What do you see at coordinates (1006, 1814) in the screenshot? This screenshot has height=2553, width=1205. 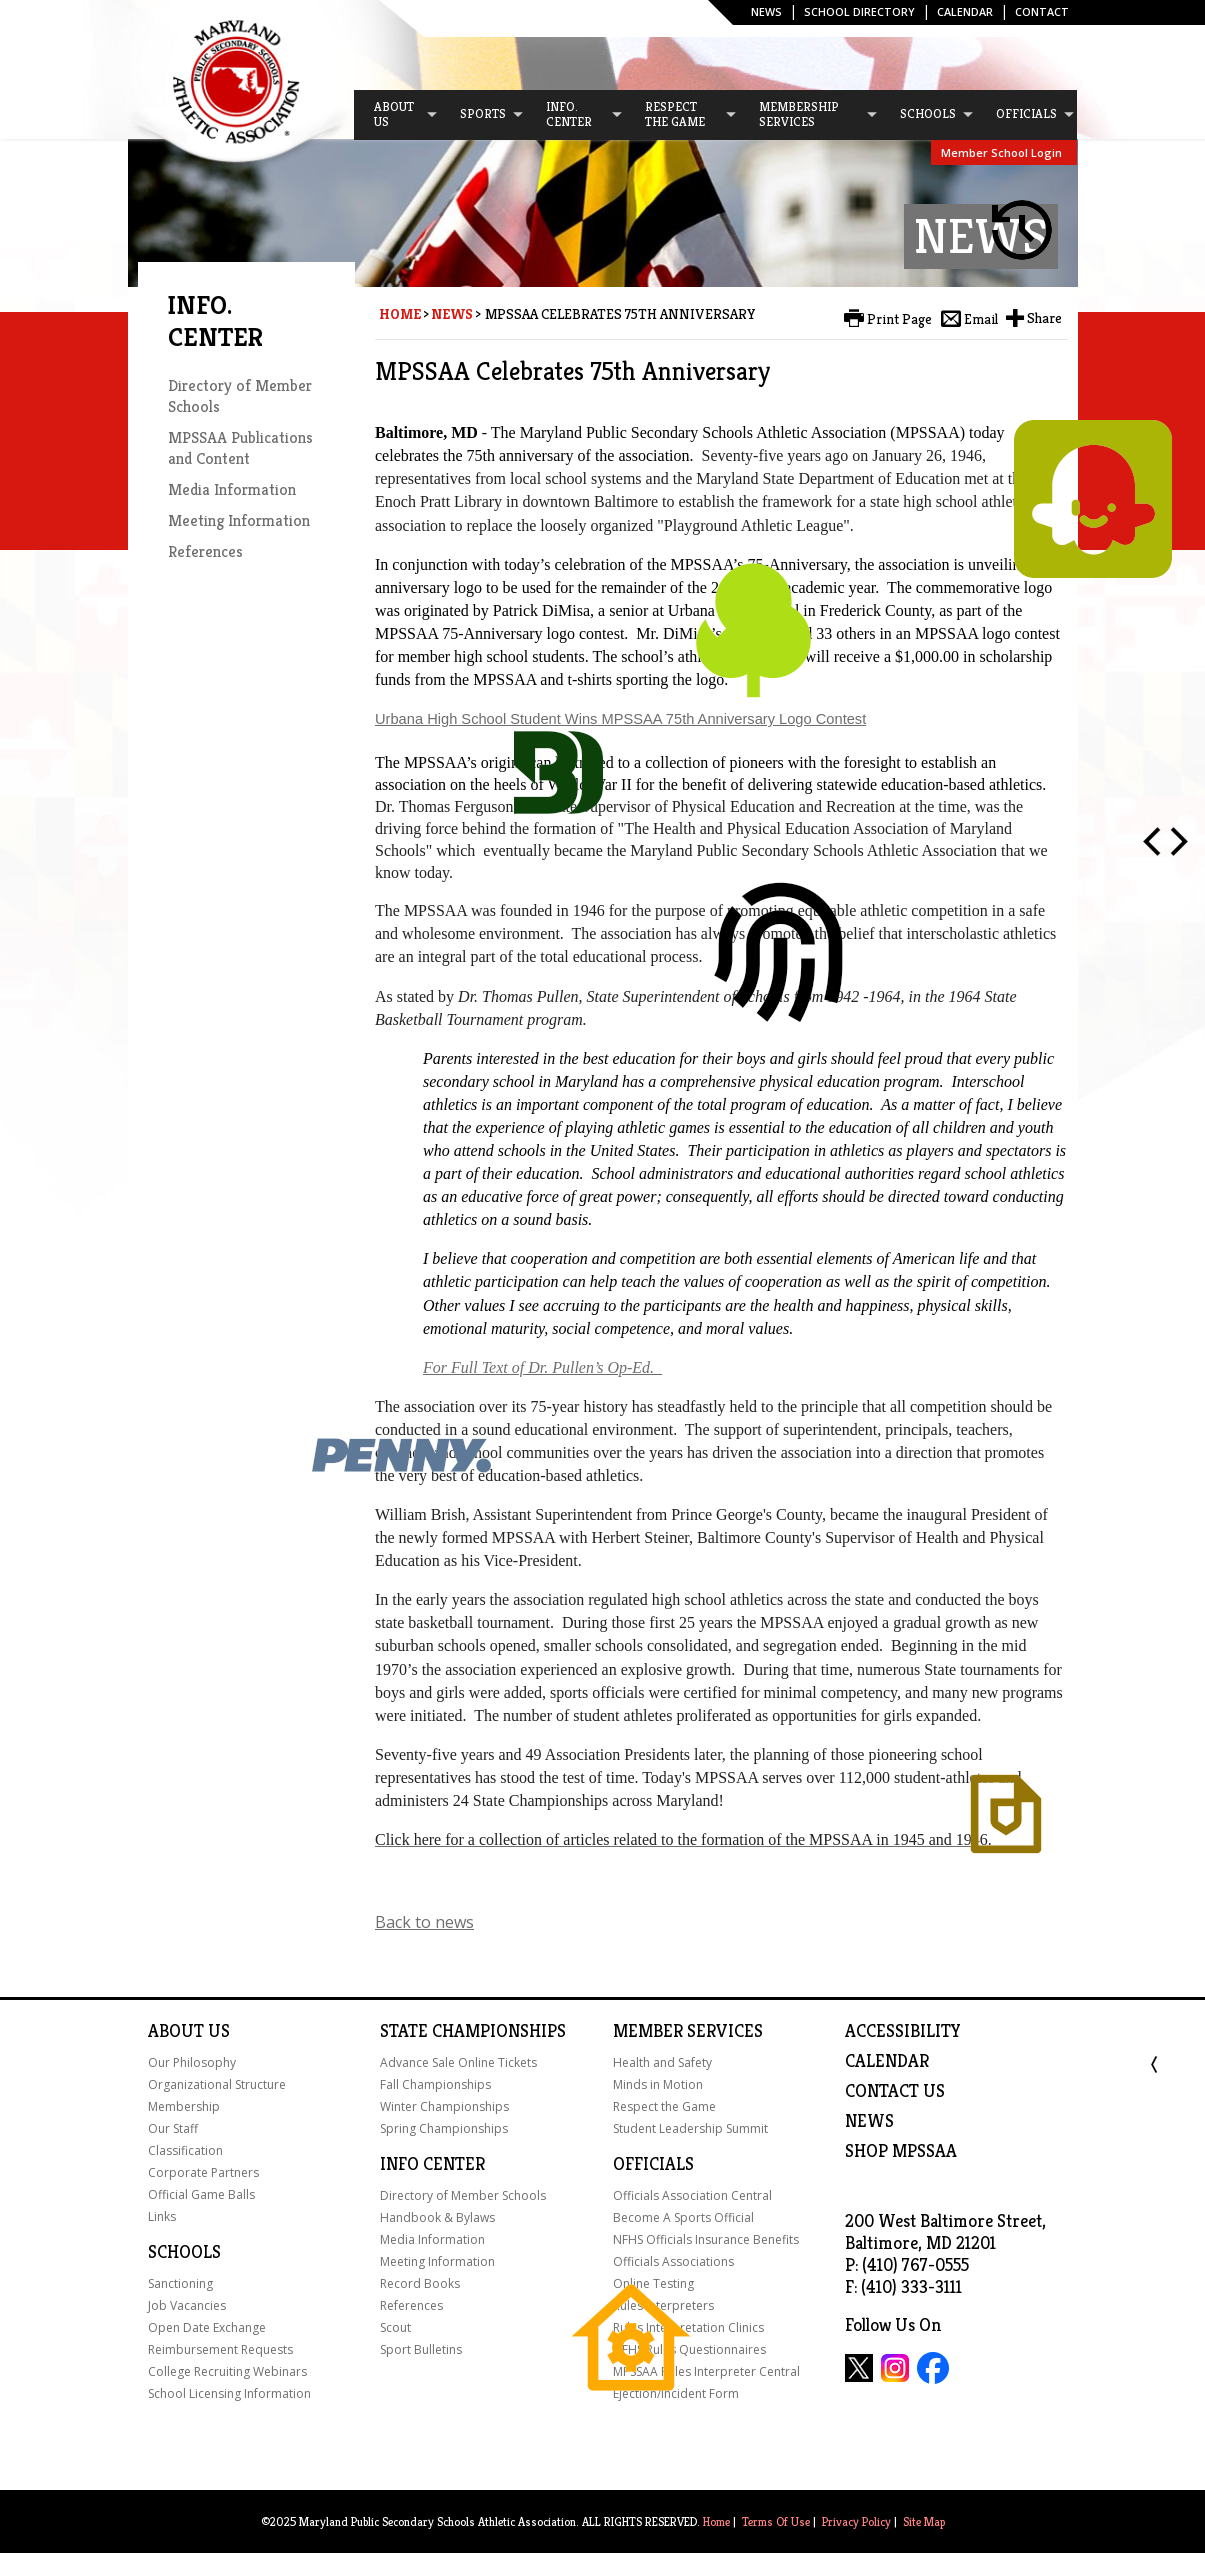 I see `view protected or secured document` at bounding box center [1006, 1814].